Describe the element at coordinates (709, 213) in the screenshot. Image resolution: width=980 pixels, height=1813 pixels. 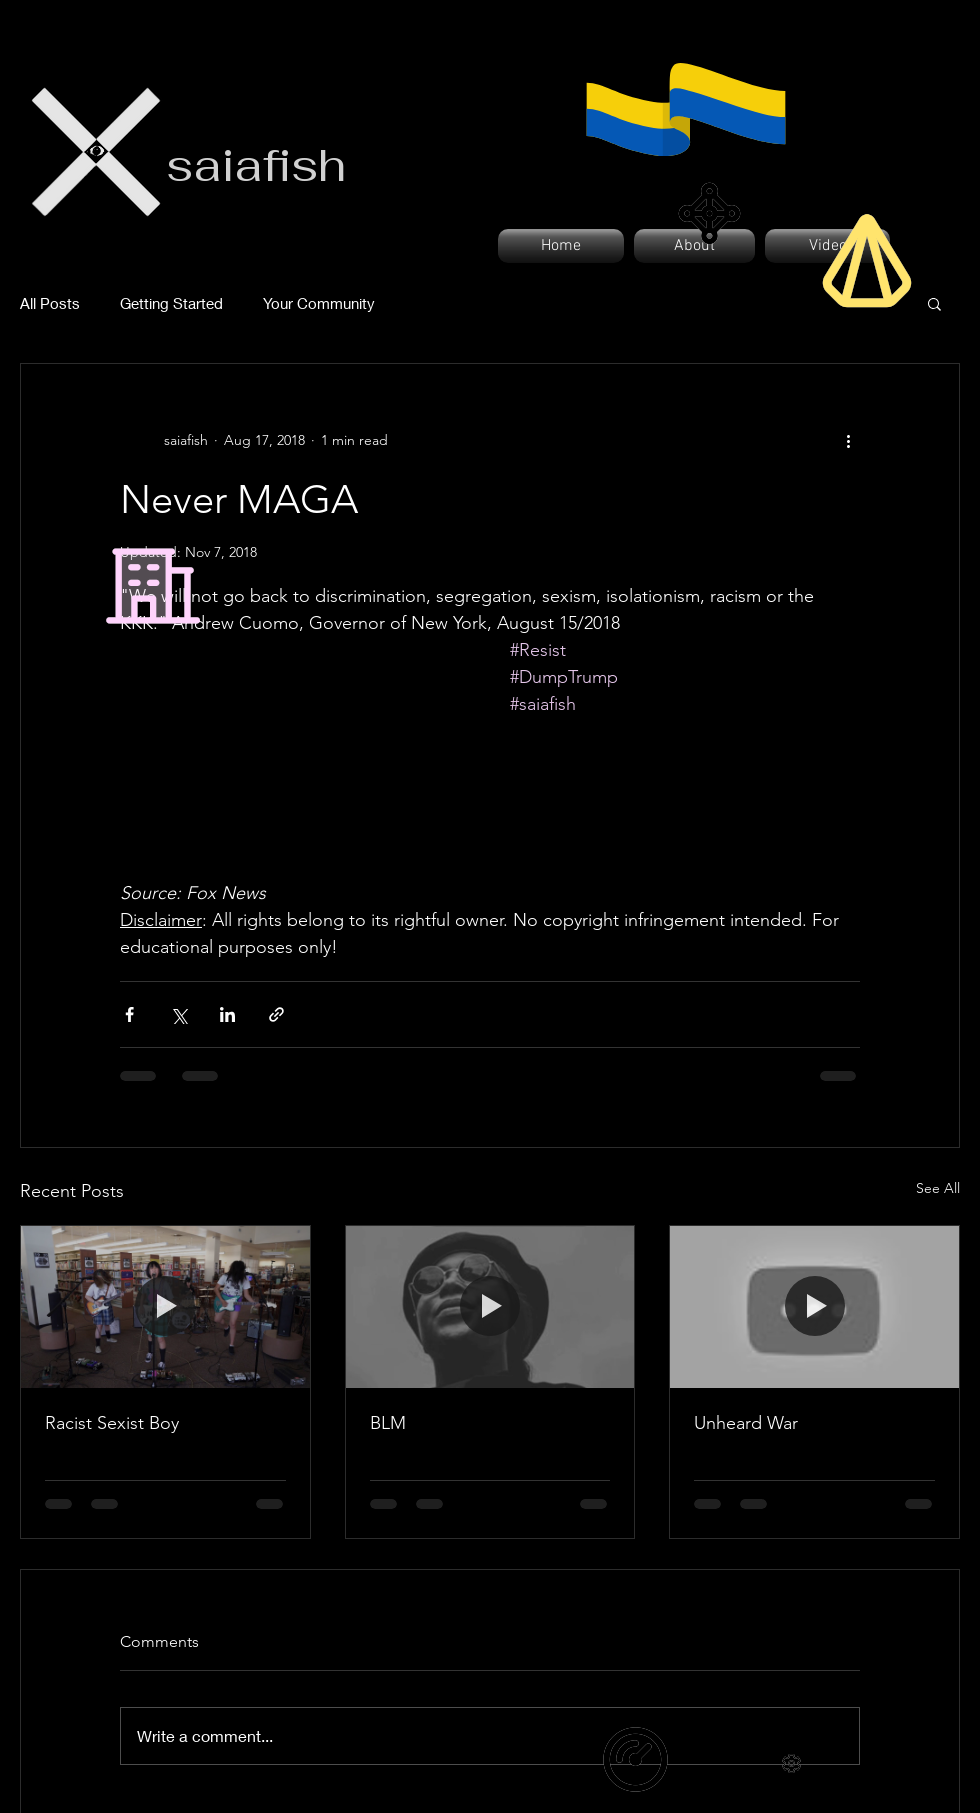
I see `view star-ring network topology` at that location.